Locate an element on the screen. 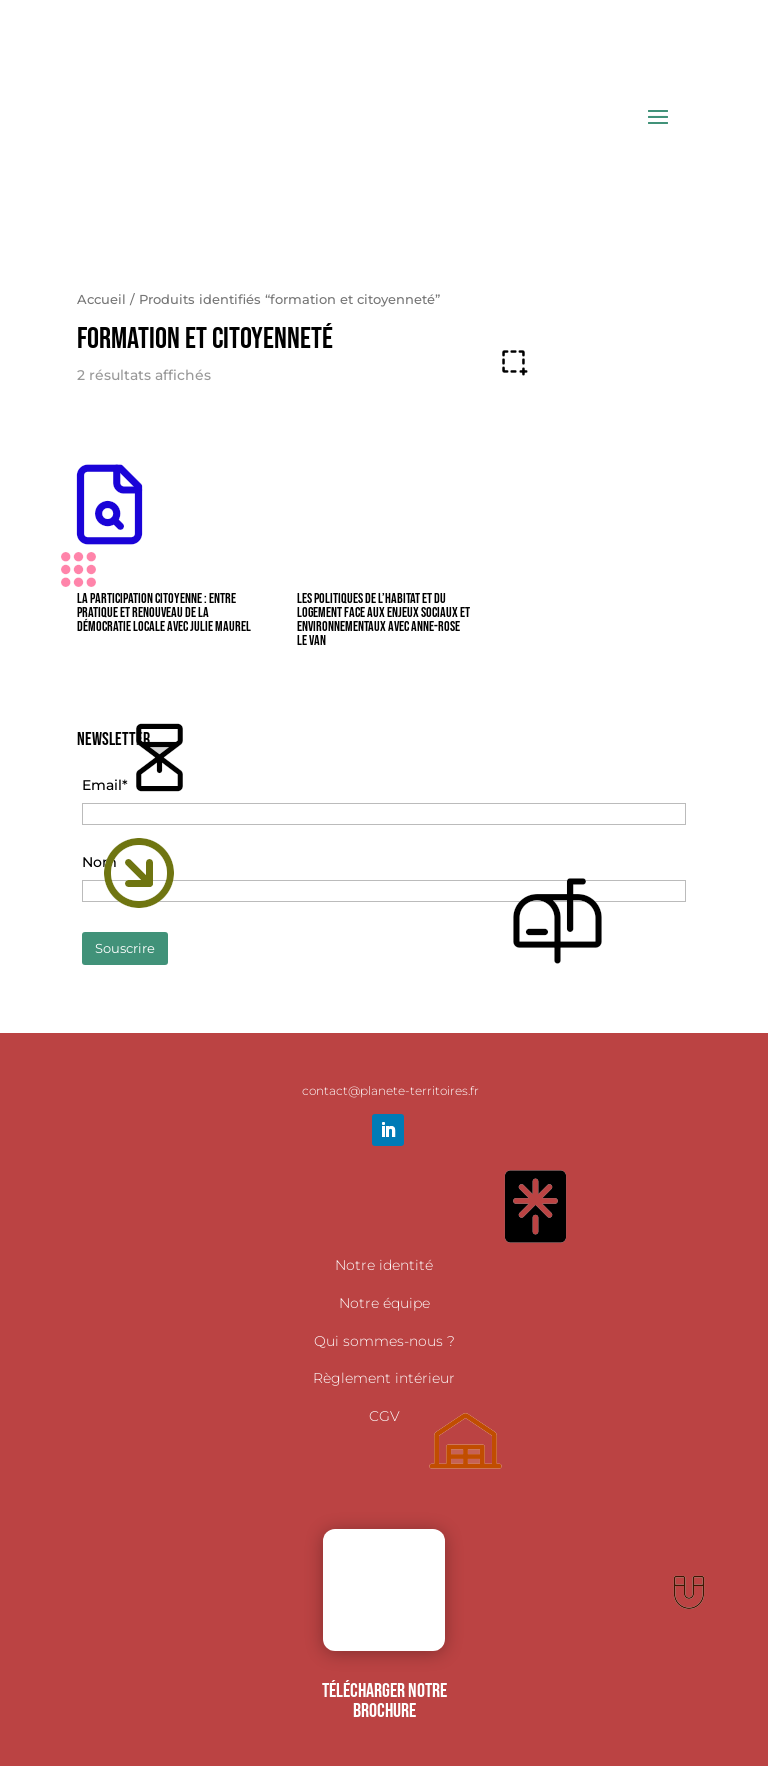 The height and width of the screenshot is (1766, 768). add to current selection is located at coordinates (513, 361).